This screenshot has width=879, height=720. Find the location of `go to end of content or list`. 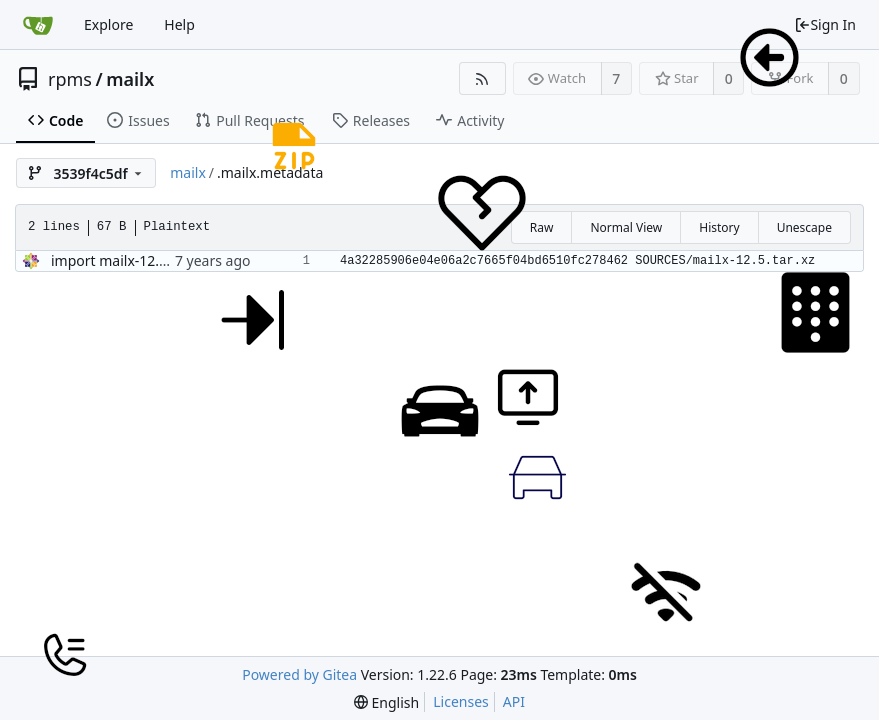

go to end of content or list is located at coordinates (254, 320).